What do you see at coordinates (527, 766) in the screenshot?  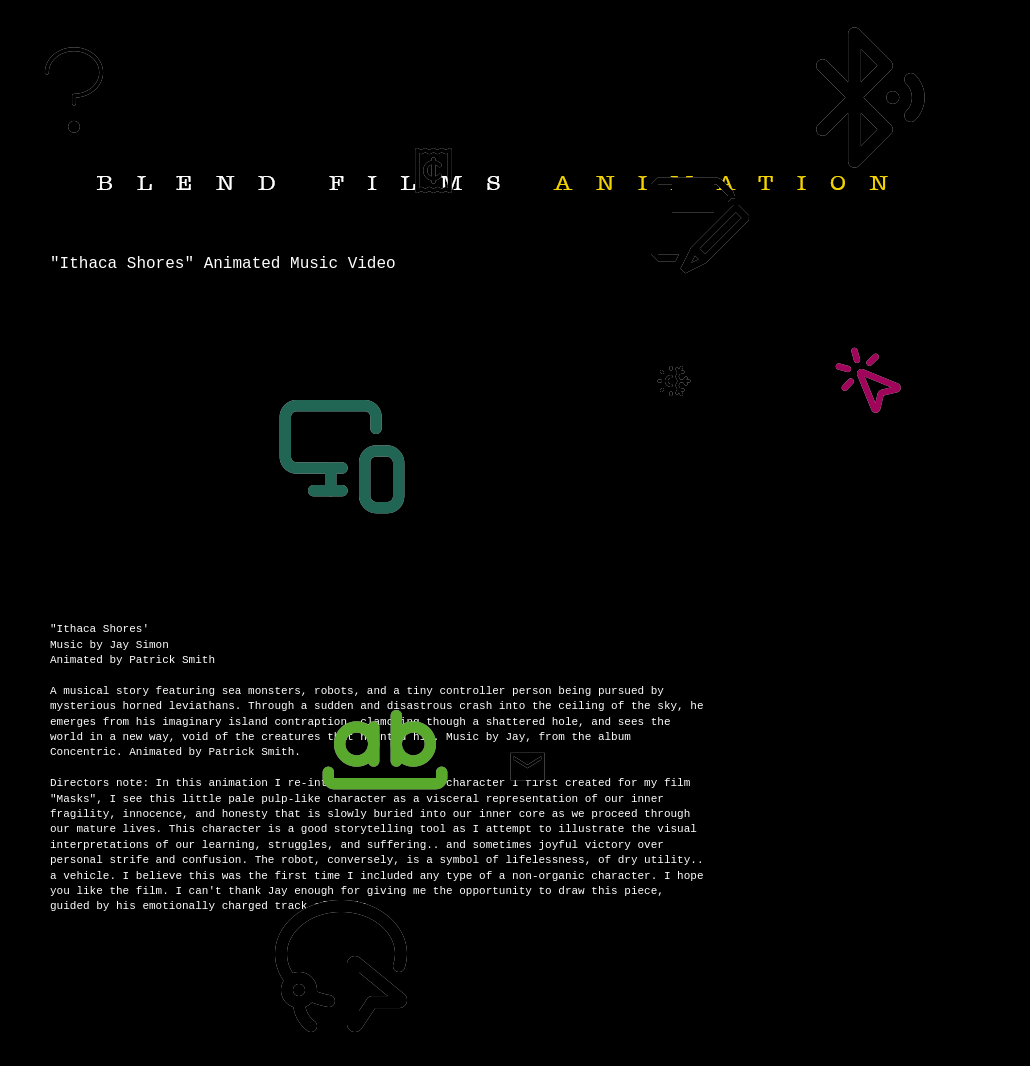 I see `access your email inbox` at bounding box center [527, 766].